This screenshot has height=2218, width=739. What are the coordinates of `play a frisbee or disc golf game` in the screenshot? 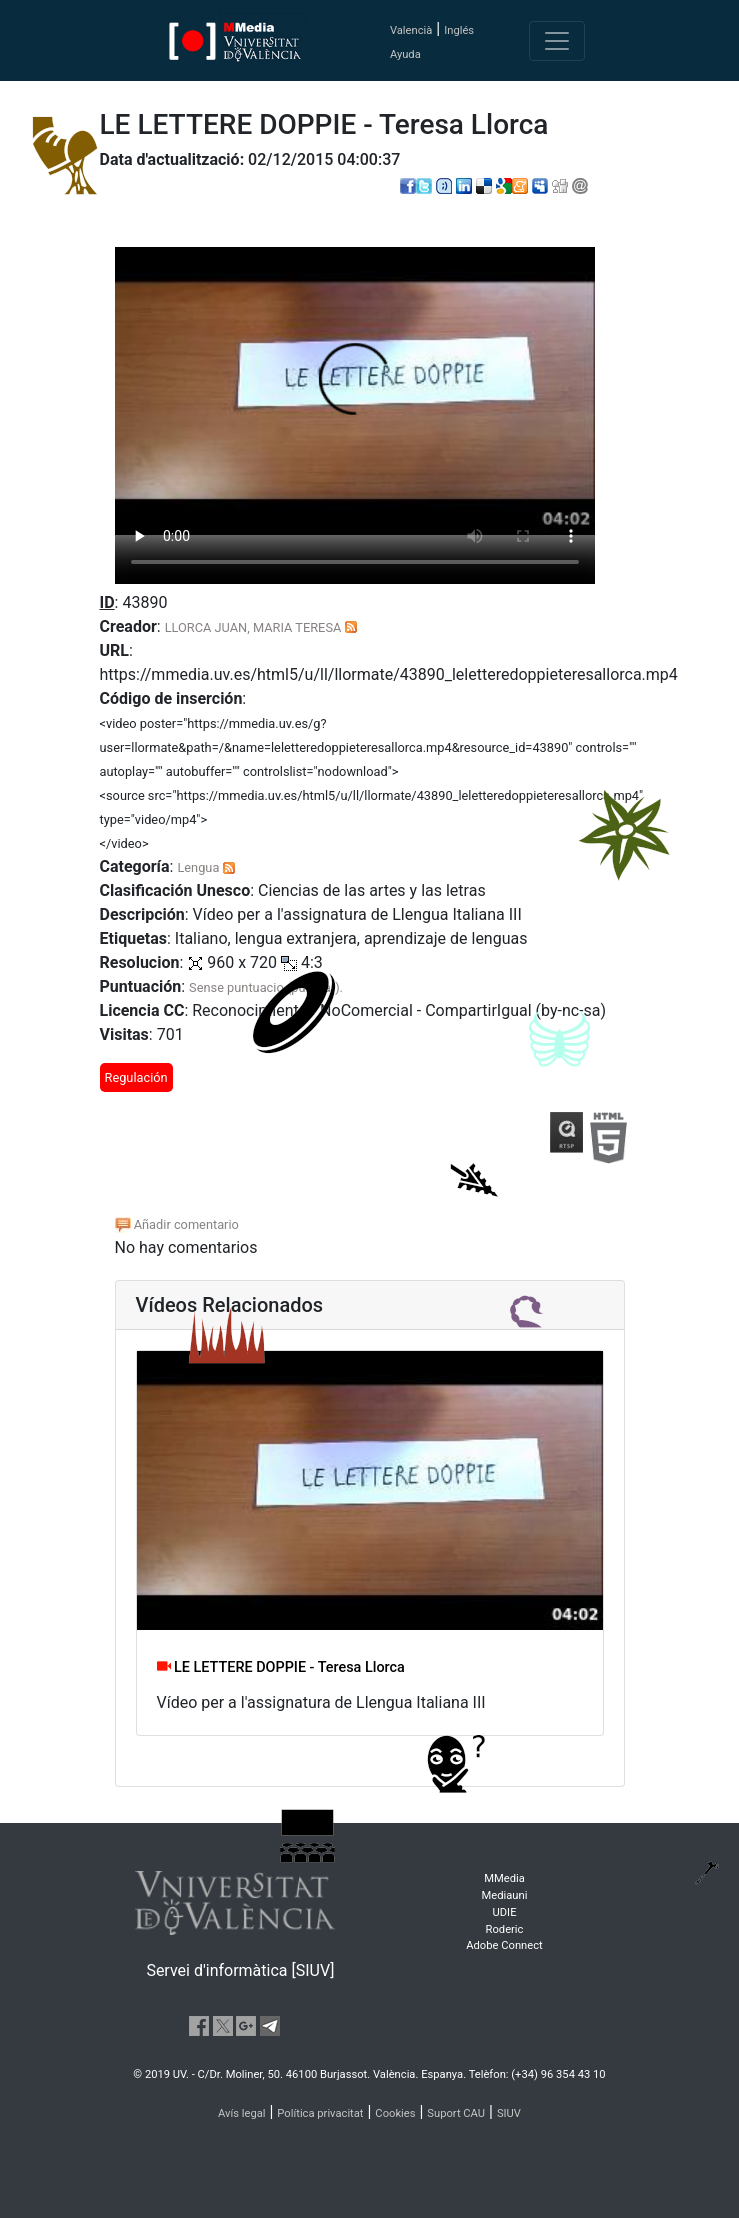 It's located at (294, 1012).